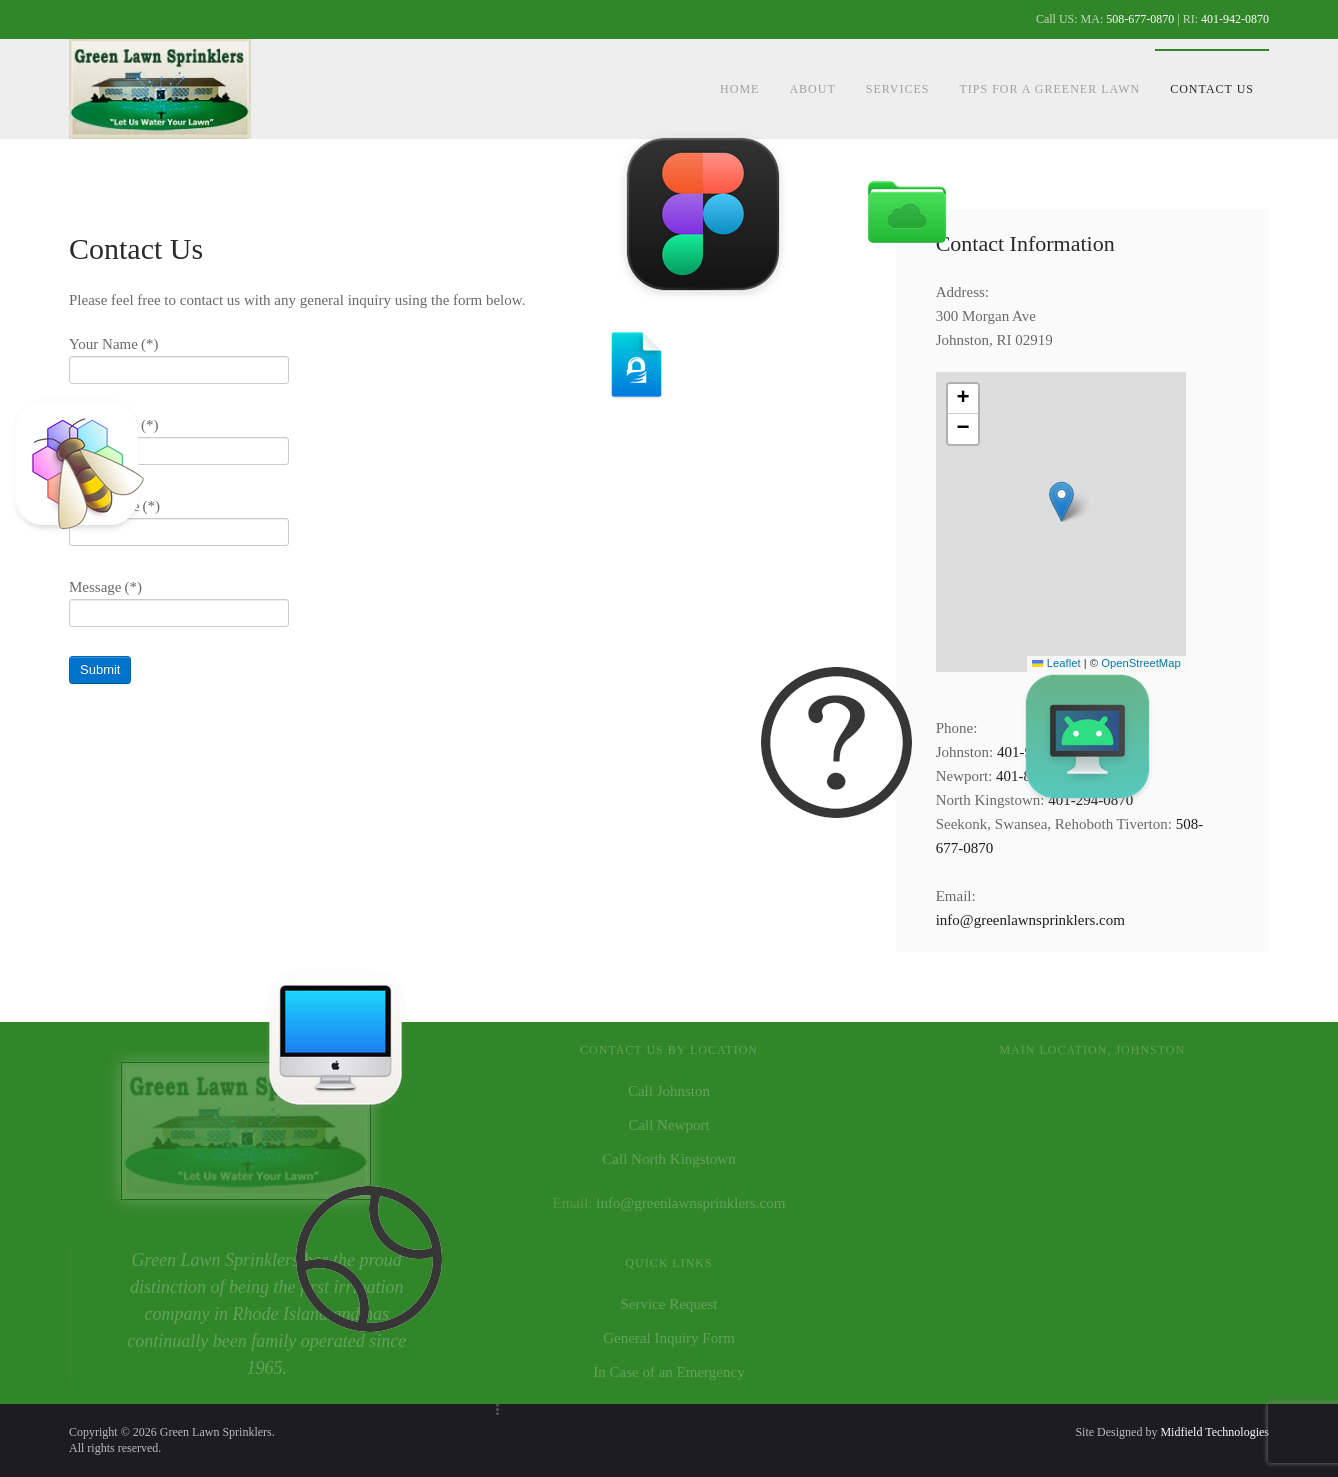 The height and width of the screenshot is (1477, 1338). What do you see at coordinates (369, 1259) in the screenshot?
I see `access sports and activities emoji category` at bounding box center [369, 1259].